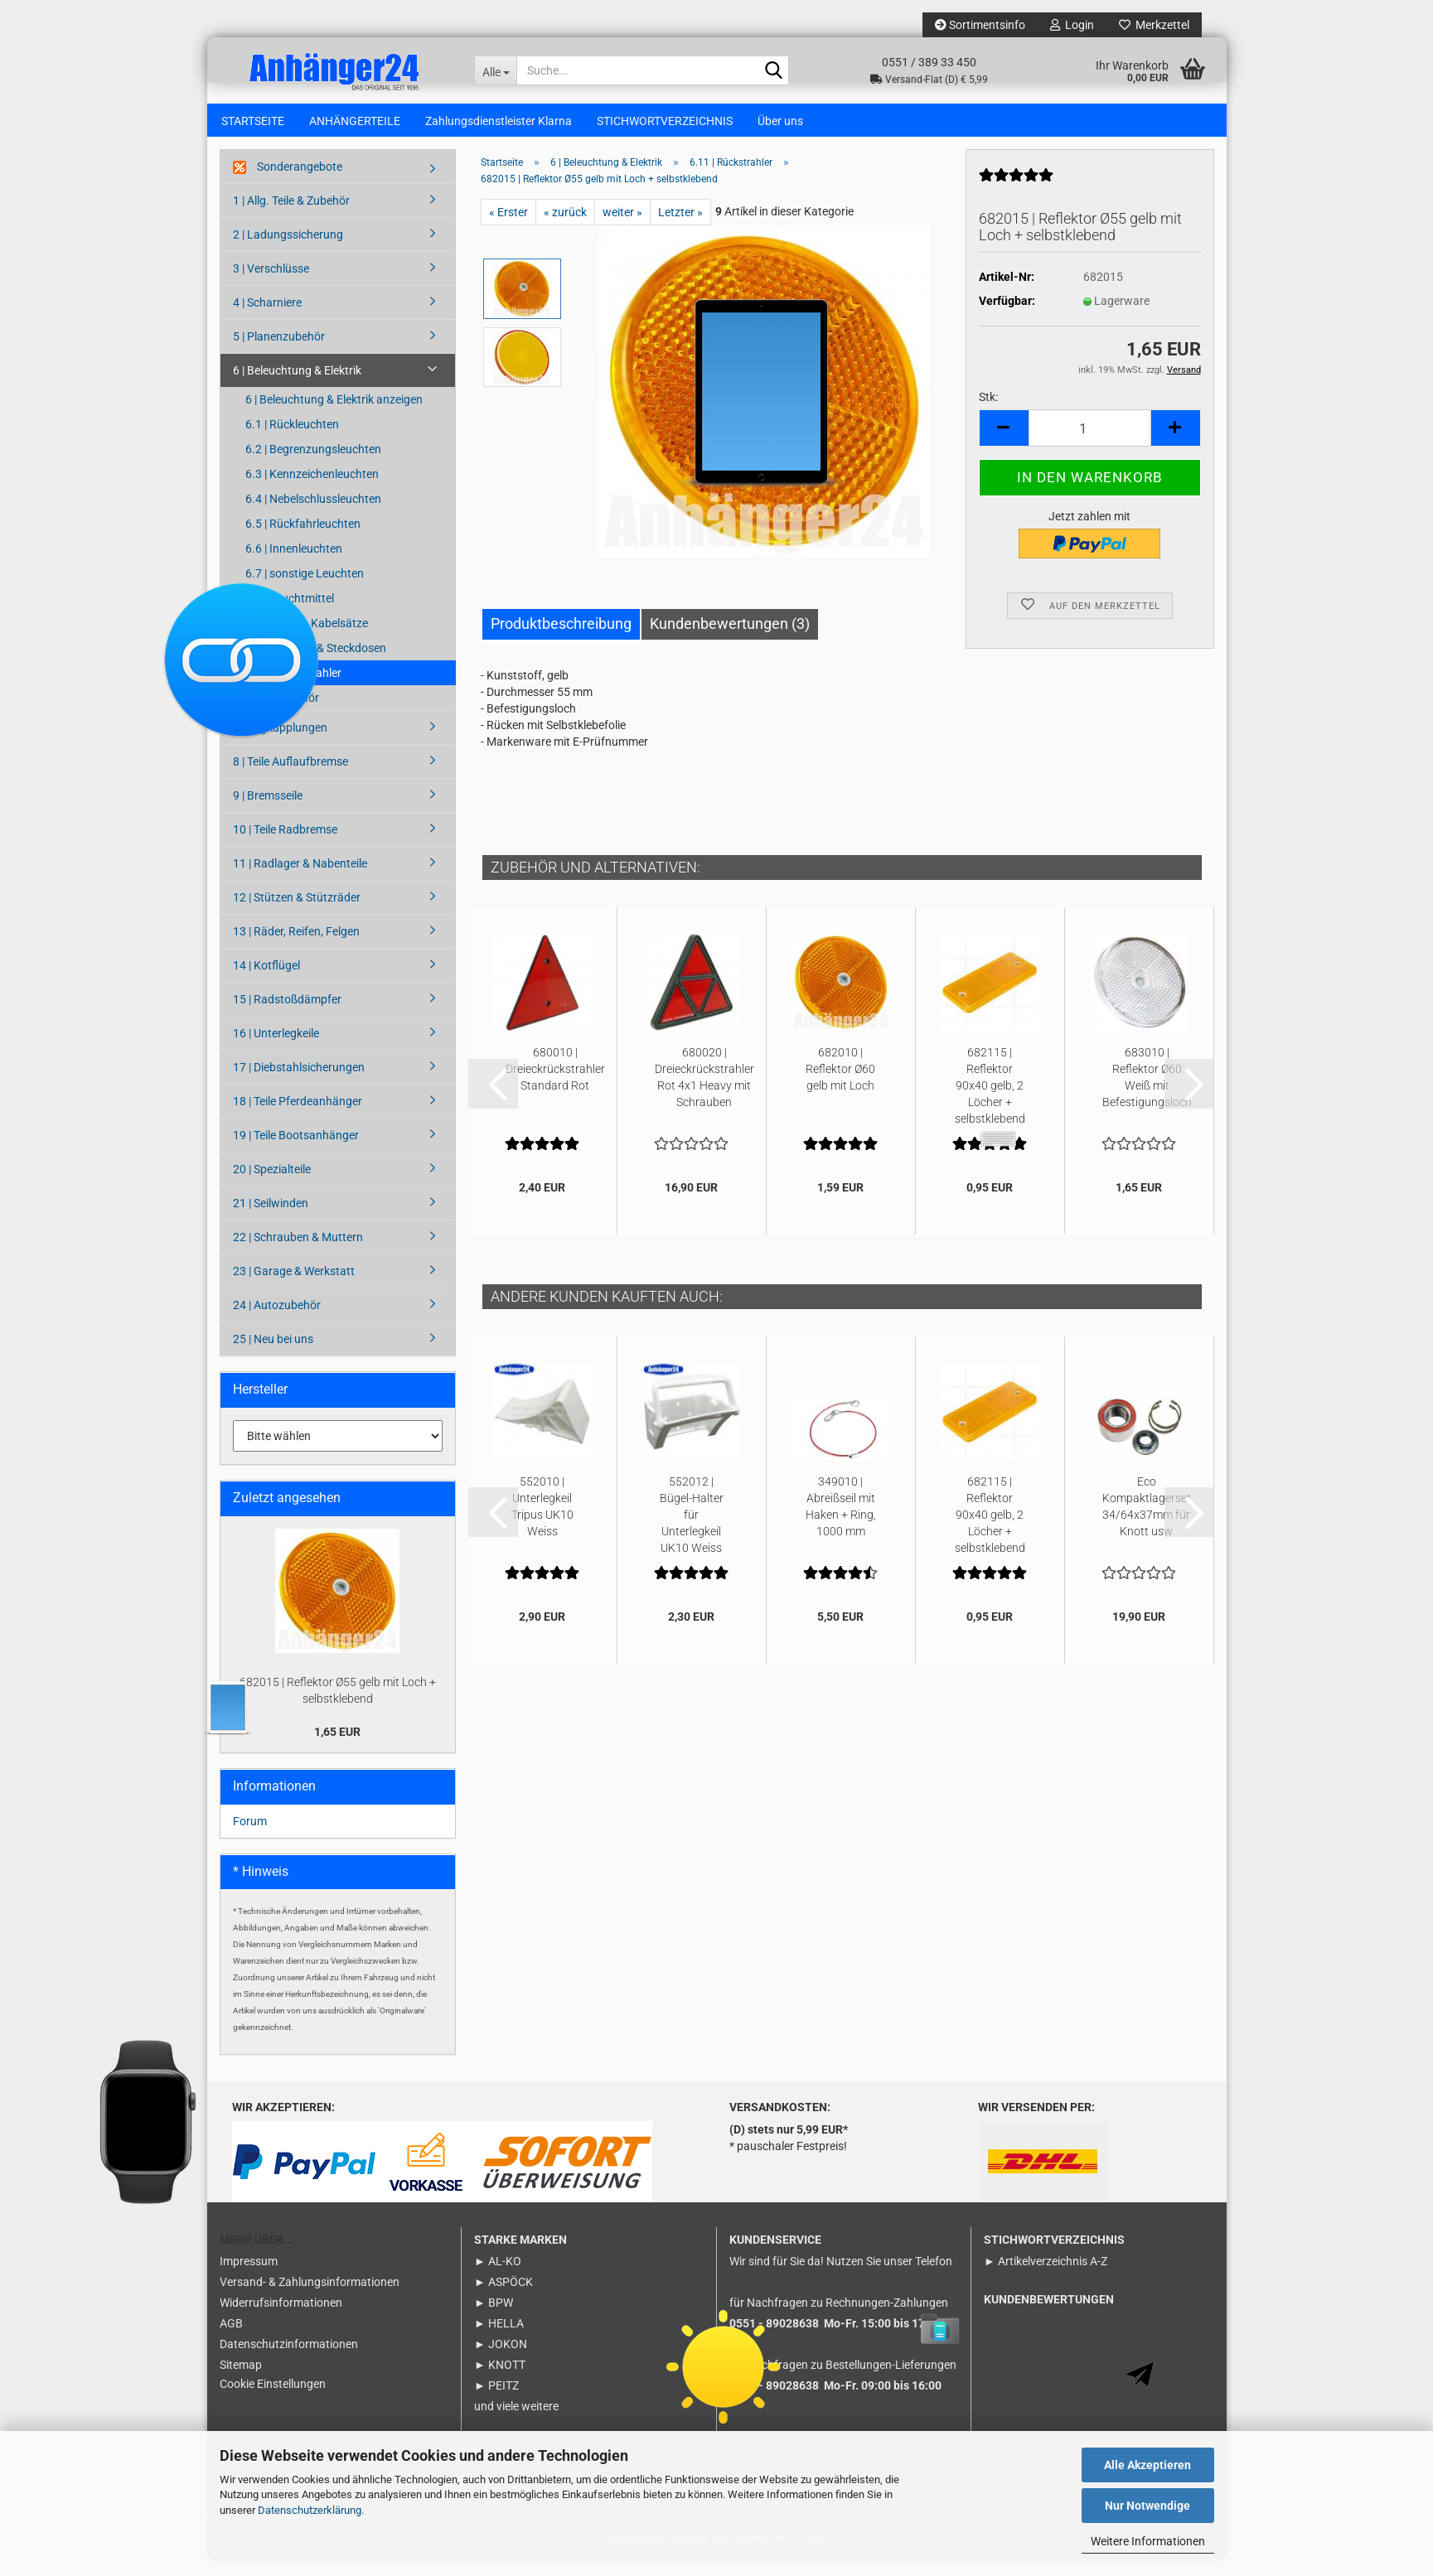 The image size is (1433, 2576). Describe the element at coordinates (998, 1138) in the screenshot. I see `connect a wireless bluetooth keyboard` at that location.